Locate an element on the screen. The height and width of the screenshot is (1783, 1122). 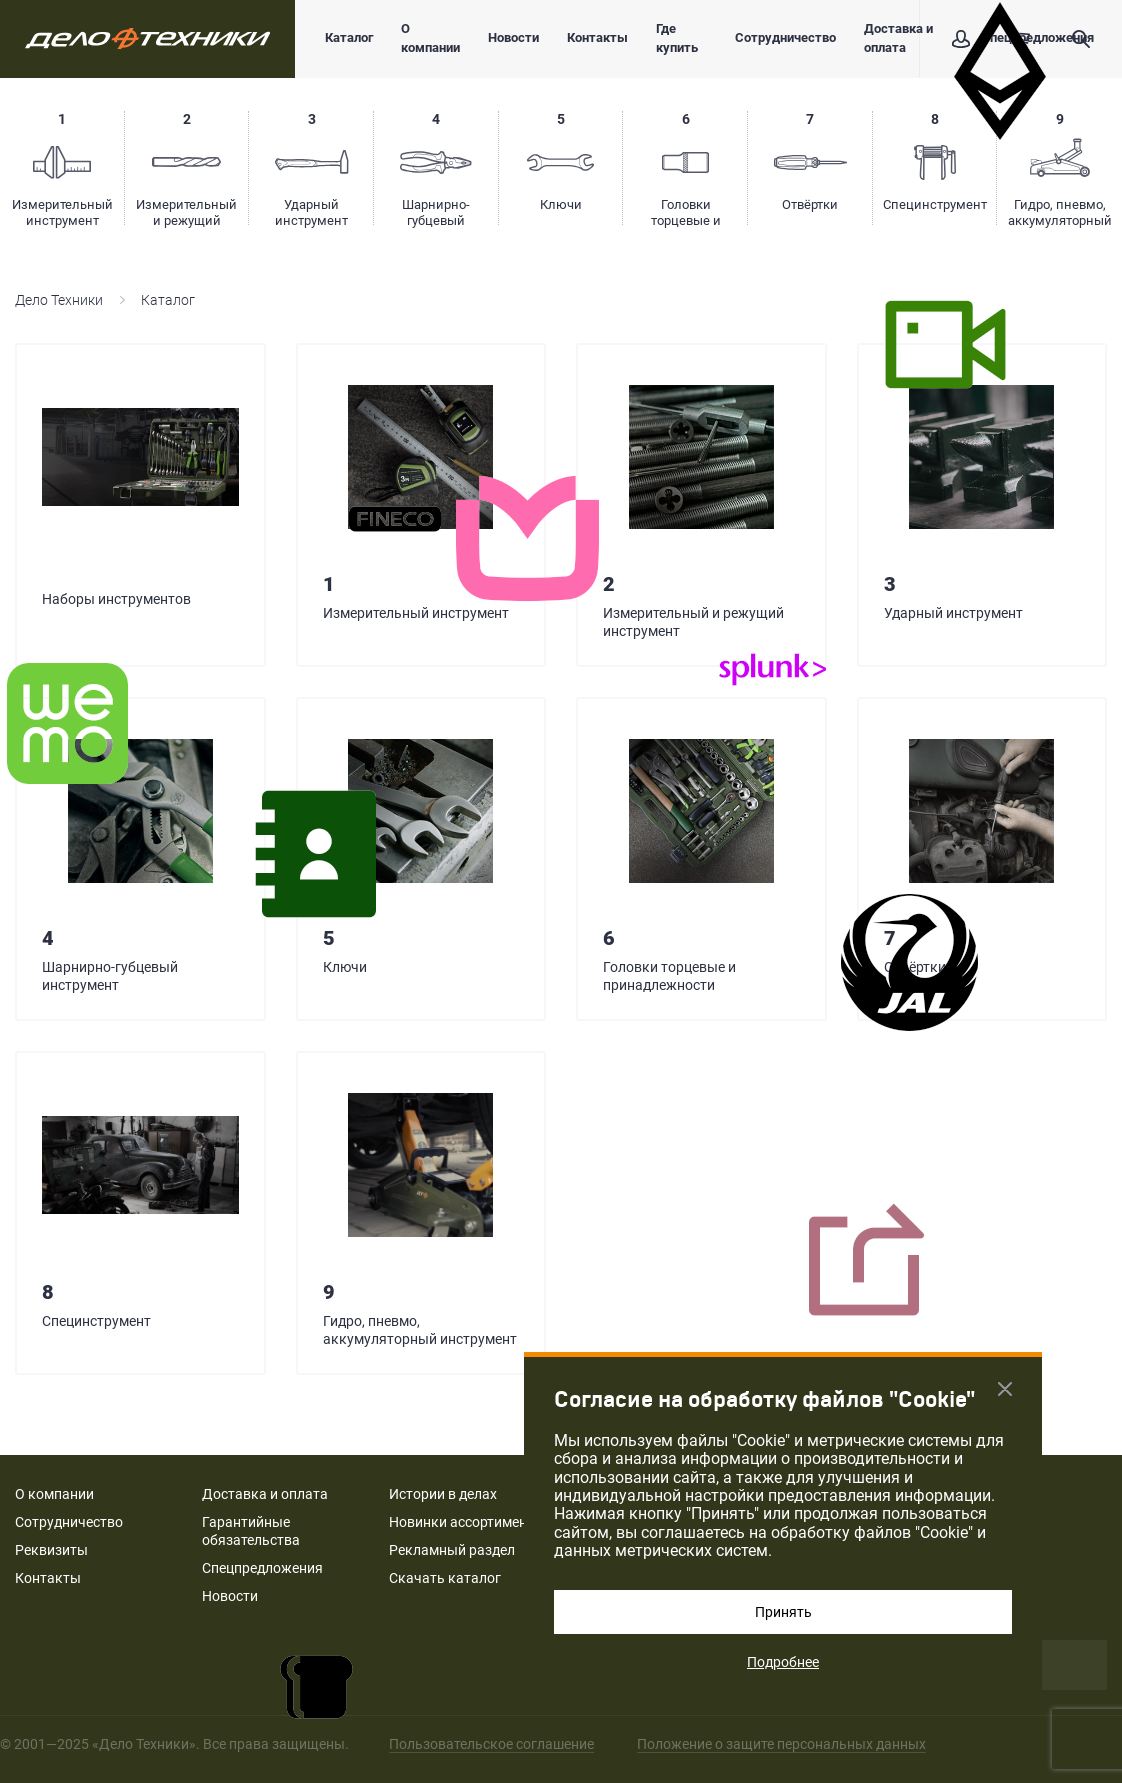
view ethereum wallet balance is located at coordinates (1000, 71).